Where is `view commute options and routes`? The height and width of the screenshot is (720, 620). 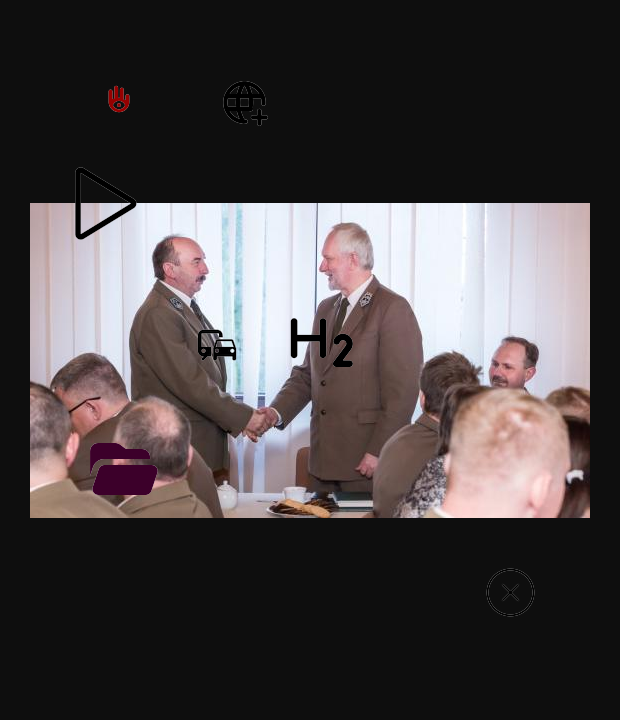
view commute options and routes is located at coordinates (217, 345).